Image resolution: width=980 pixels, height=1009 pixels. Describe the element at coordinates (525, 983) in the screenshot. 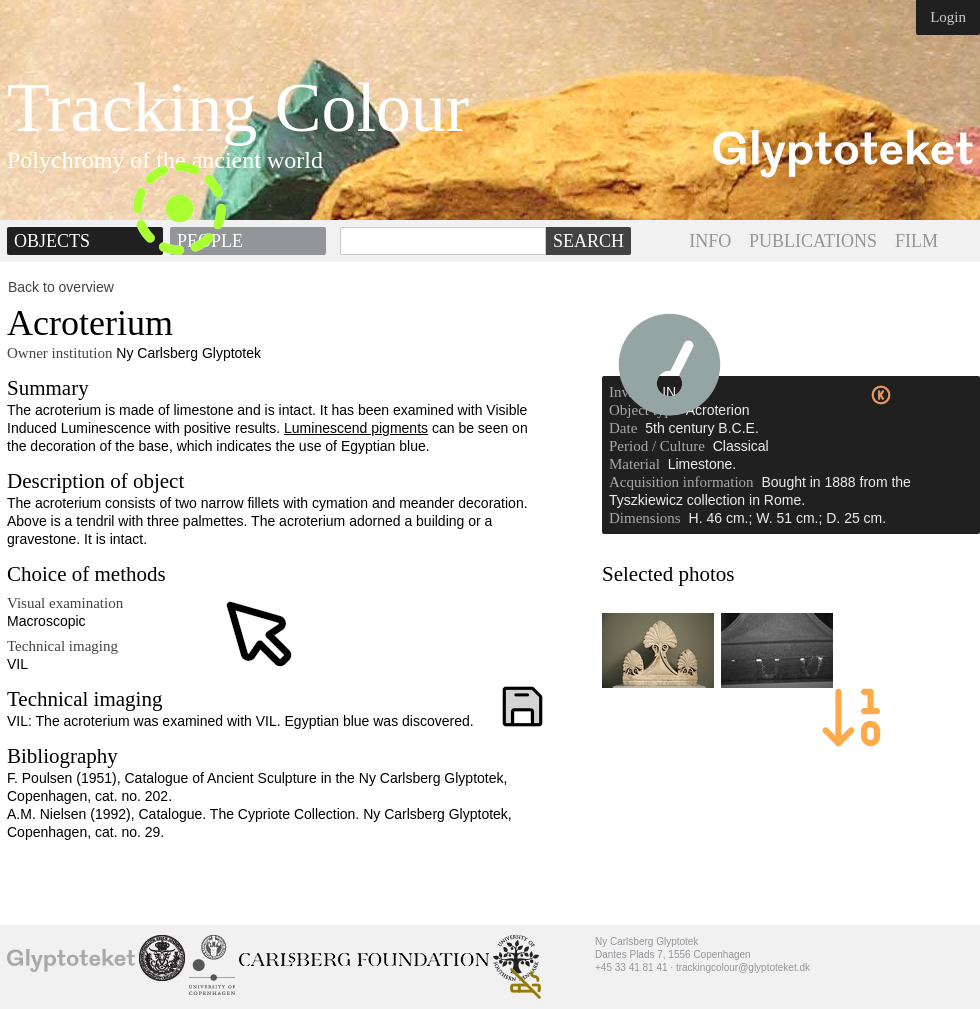

I see `indicates a no smoking zone` at that location.